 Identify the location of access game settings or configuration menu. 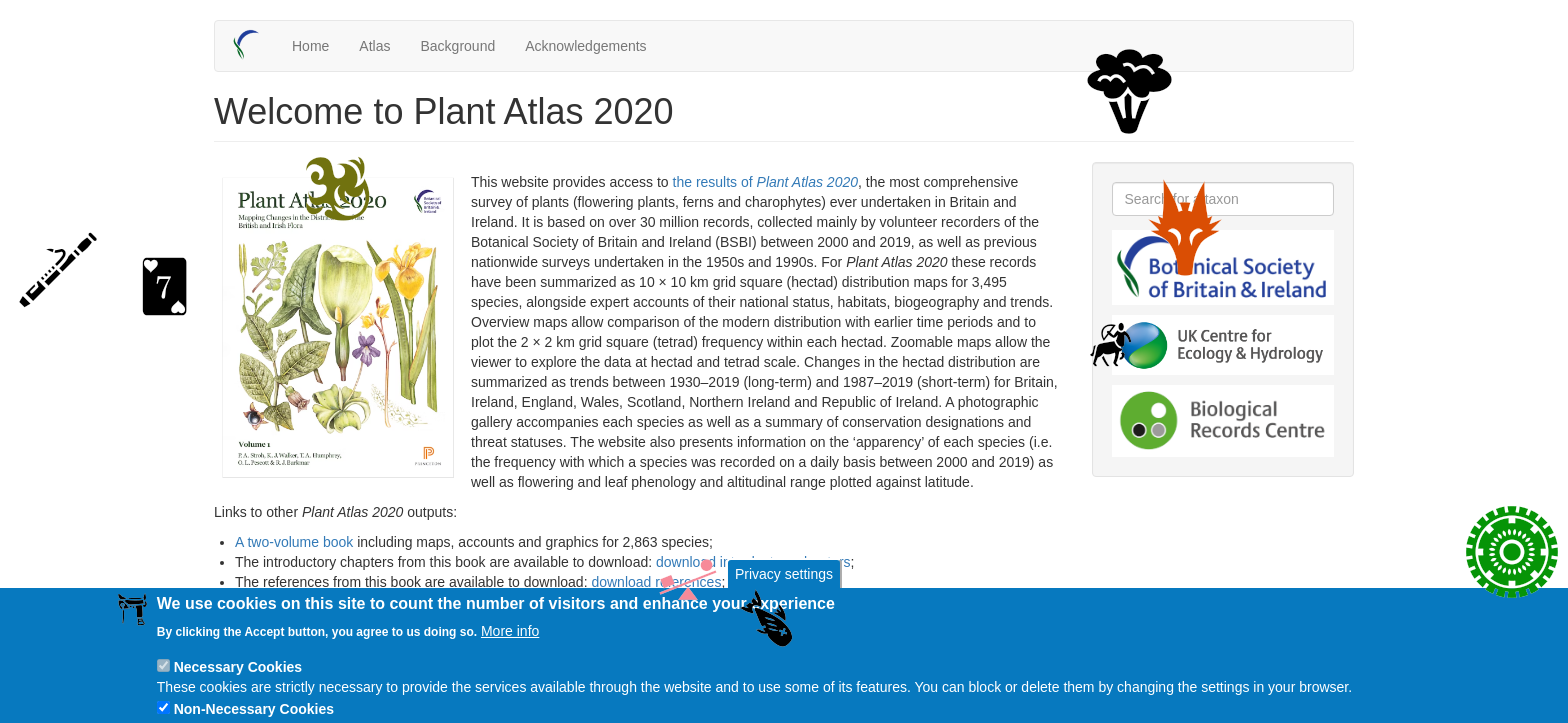
(1512, 552).